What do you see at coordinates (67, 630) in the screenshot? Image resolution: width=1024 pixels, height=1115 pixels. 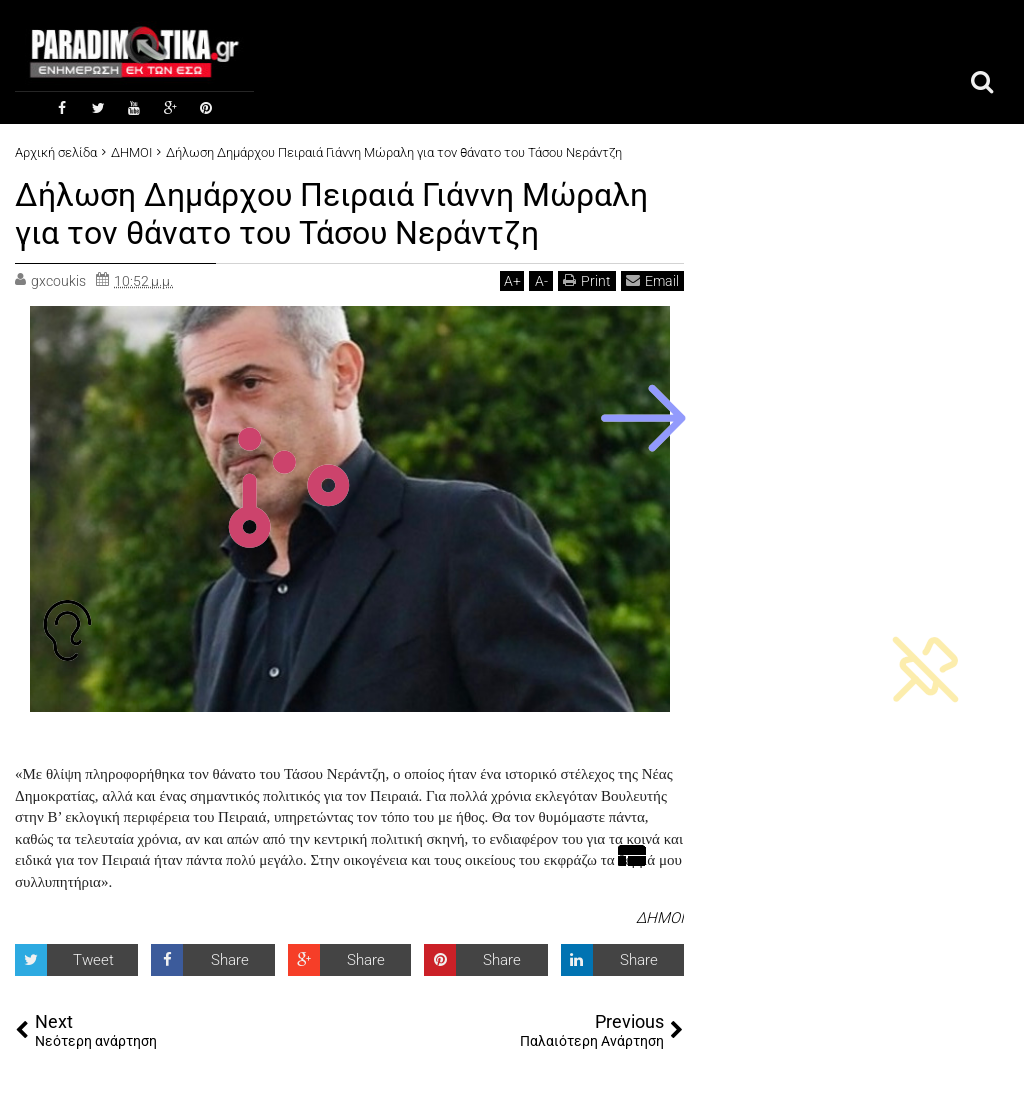 I see `access audio or hearing settings` at bounding box center [67, 630].